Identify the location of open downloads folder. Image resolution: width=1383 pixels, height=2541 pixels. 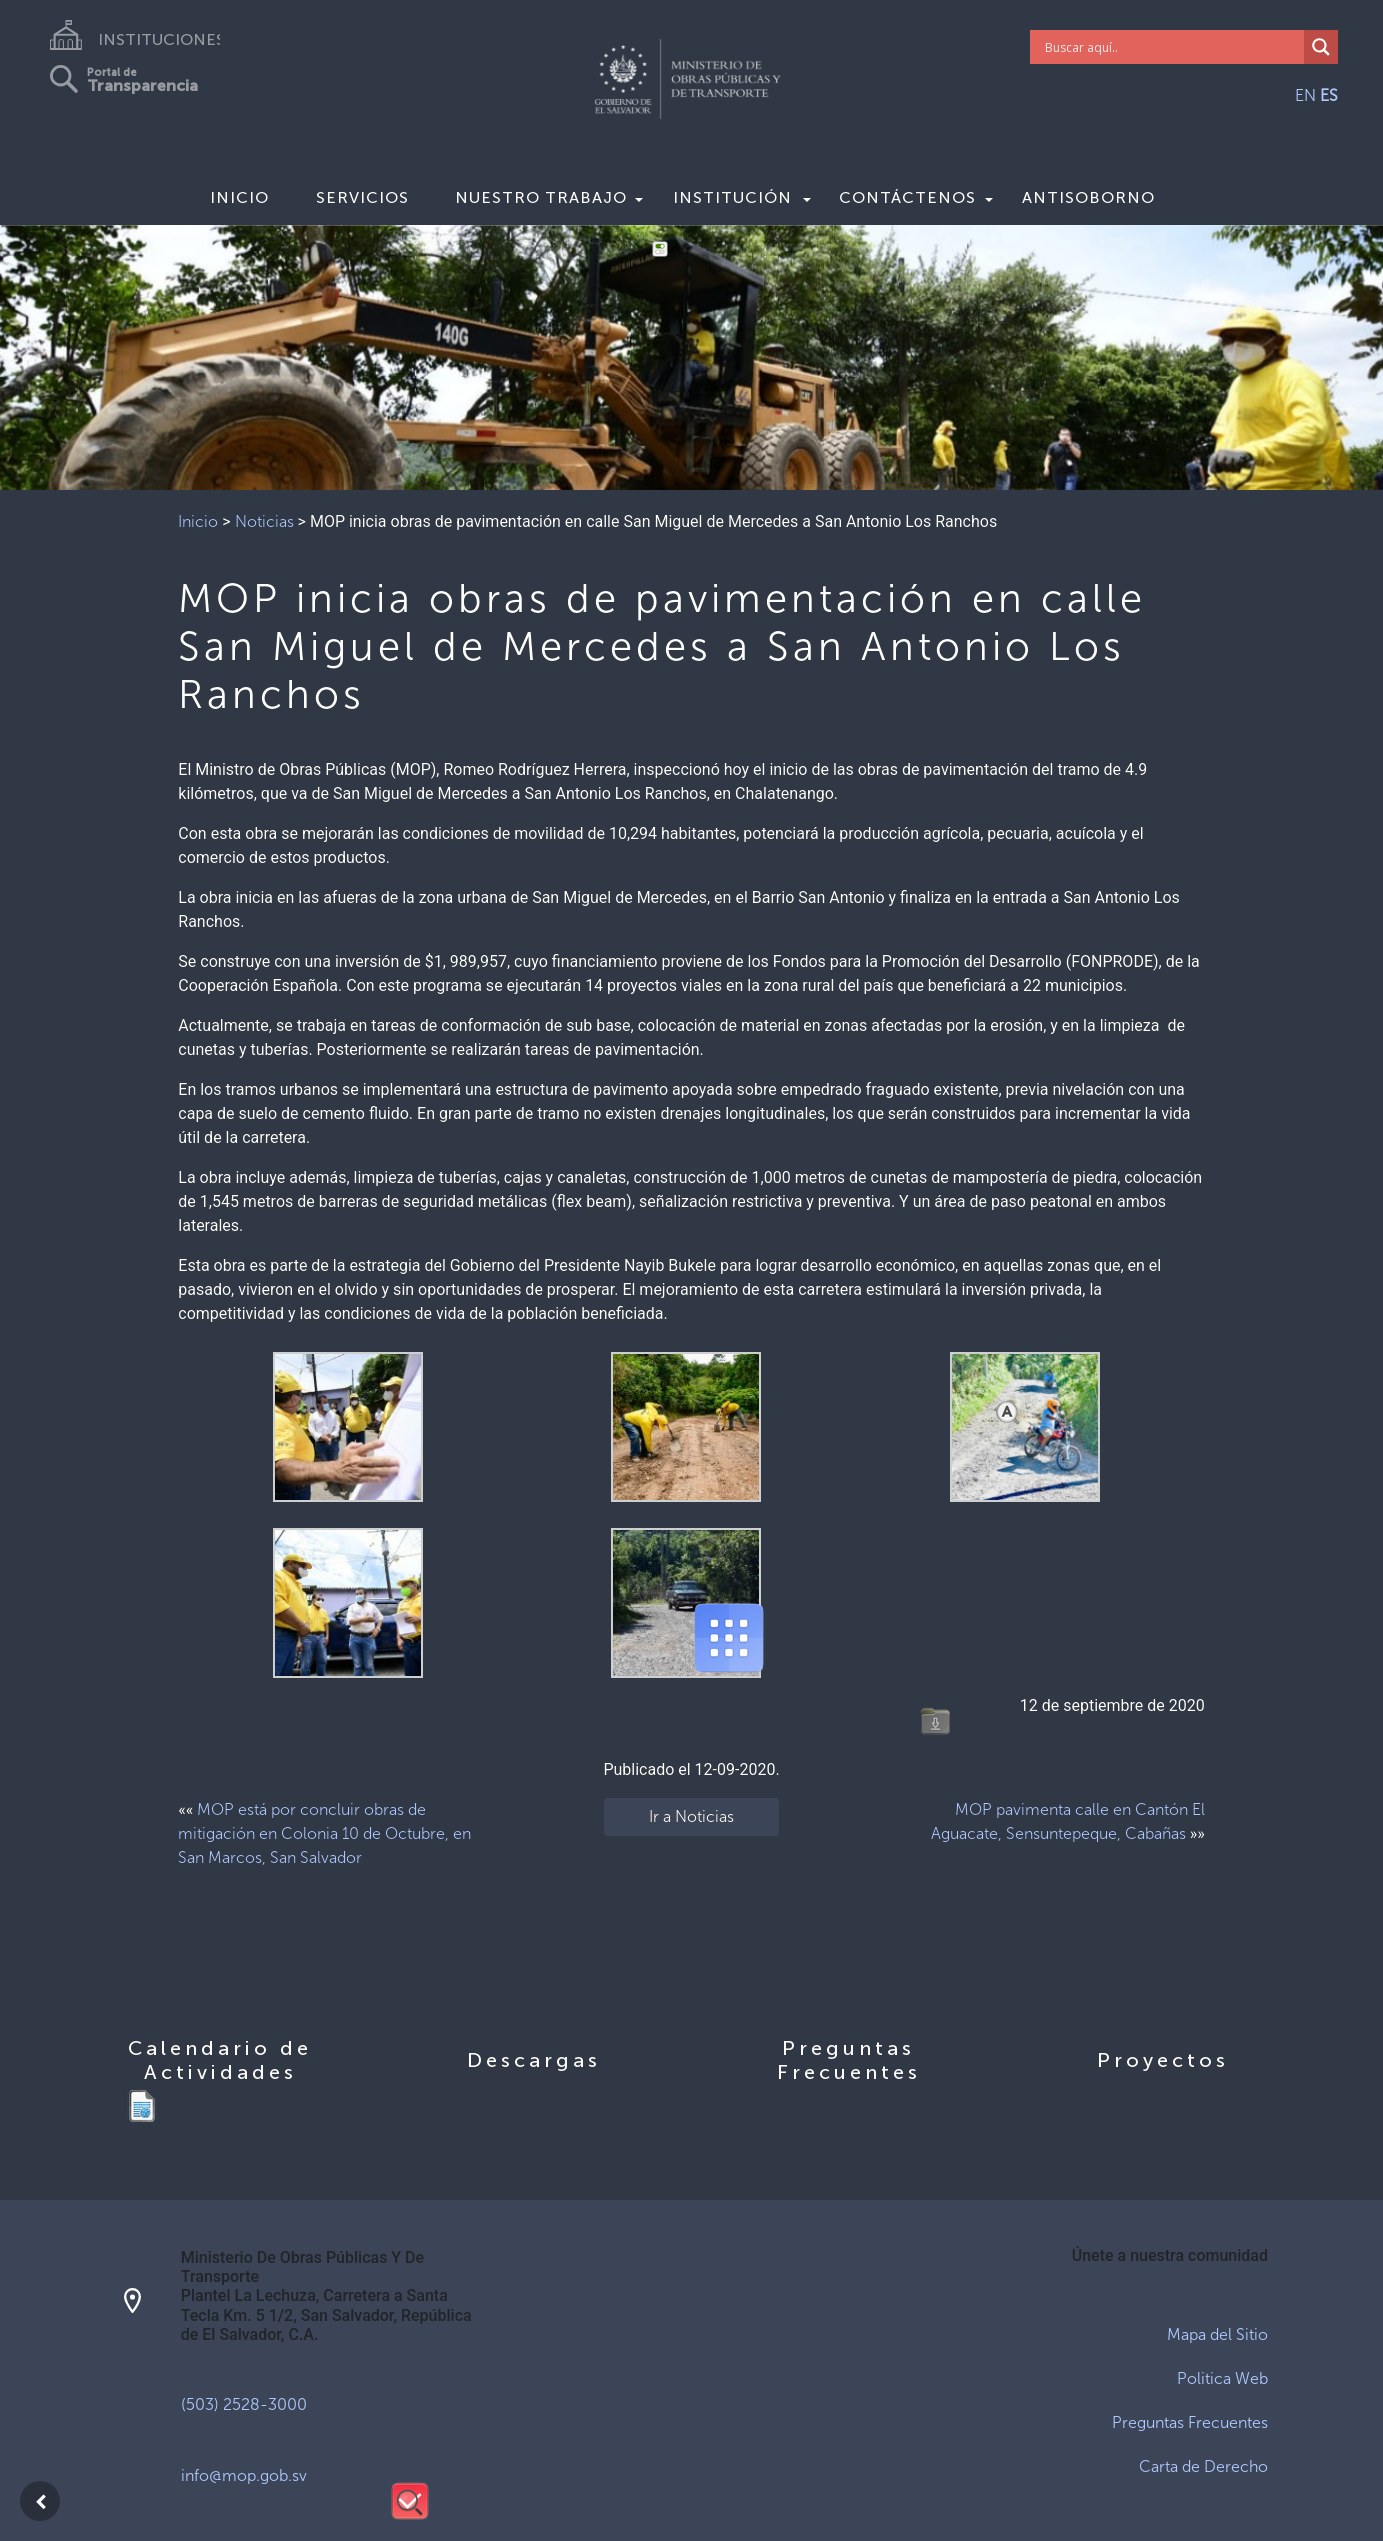
(935, 1720).